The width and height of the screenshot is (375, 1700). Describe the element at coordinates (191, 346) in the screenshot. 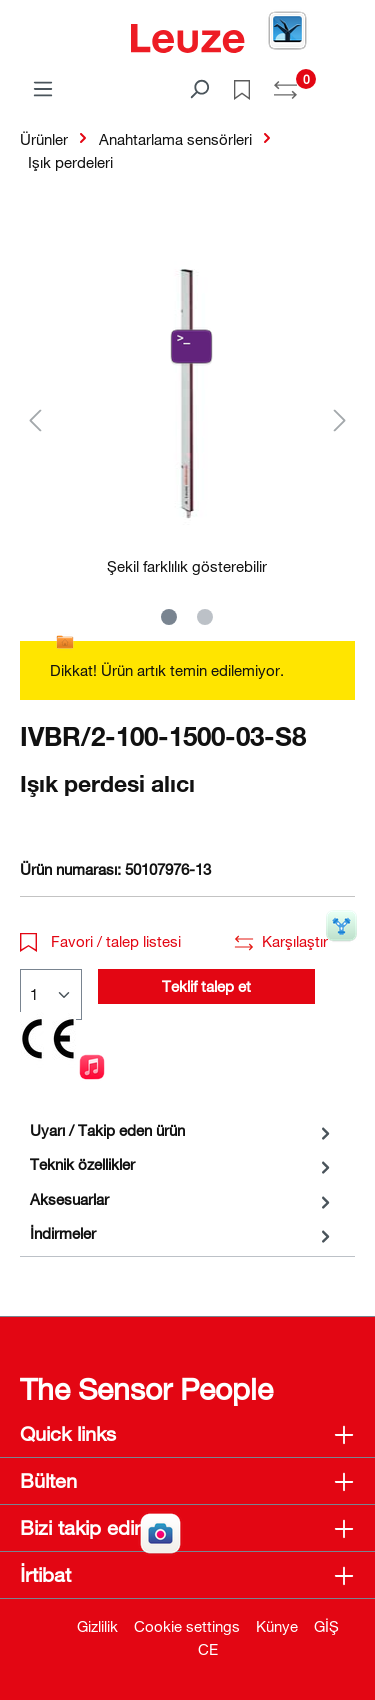

I see `open root terminal with administrator privileges` at that location.